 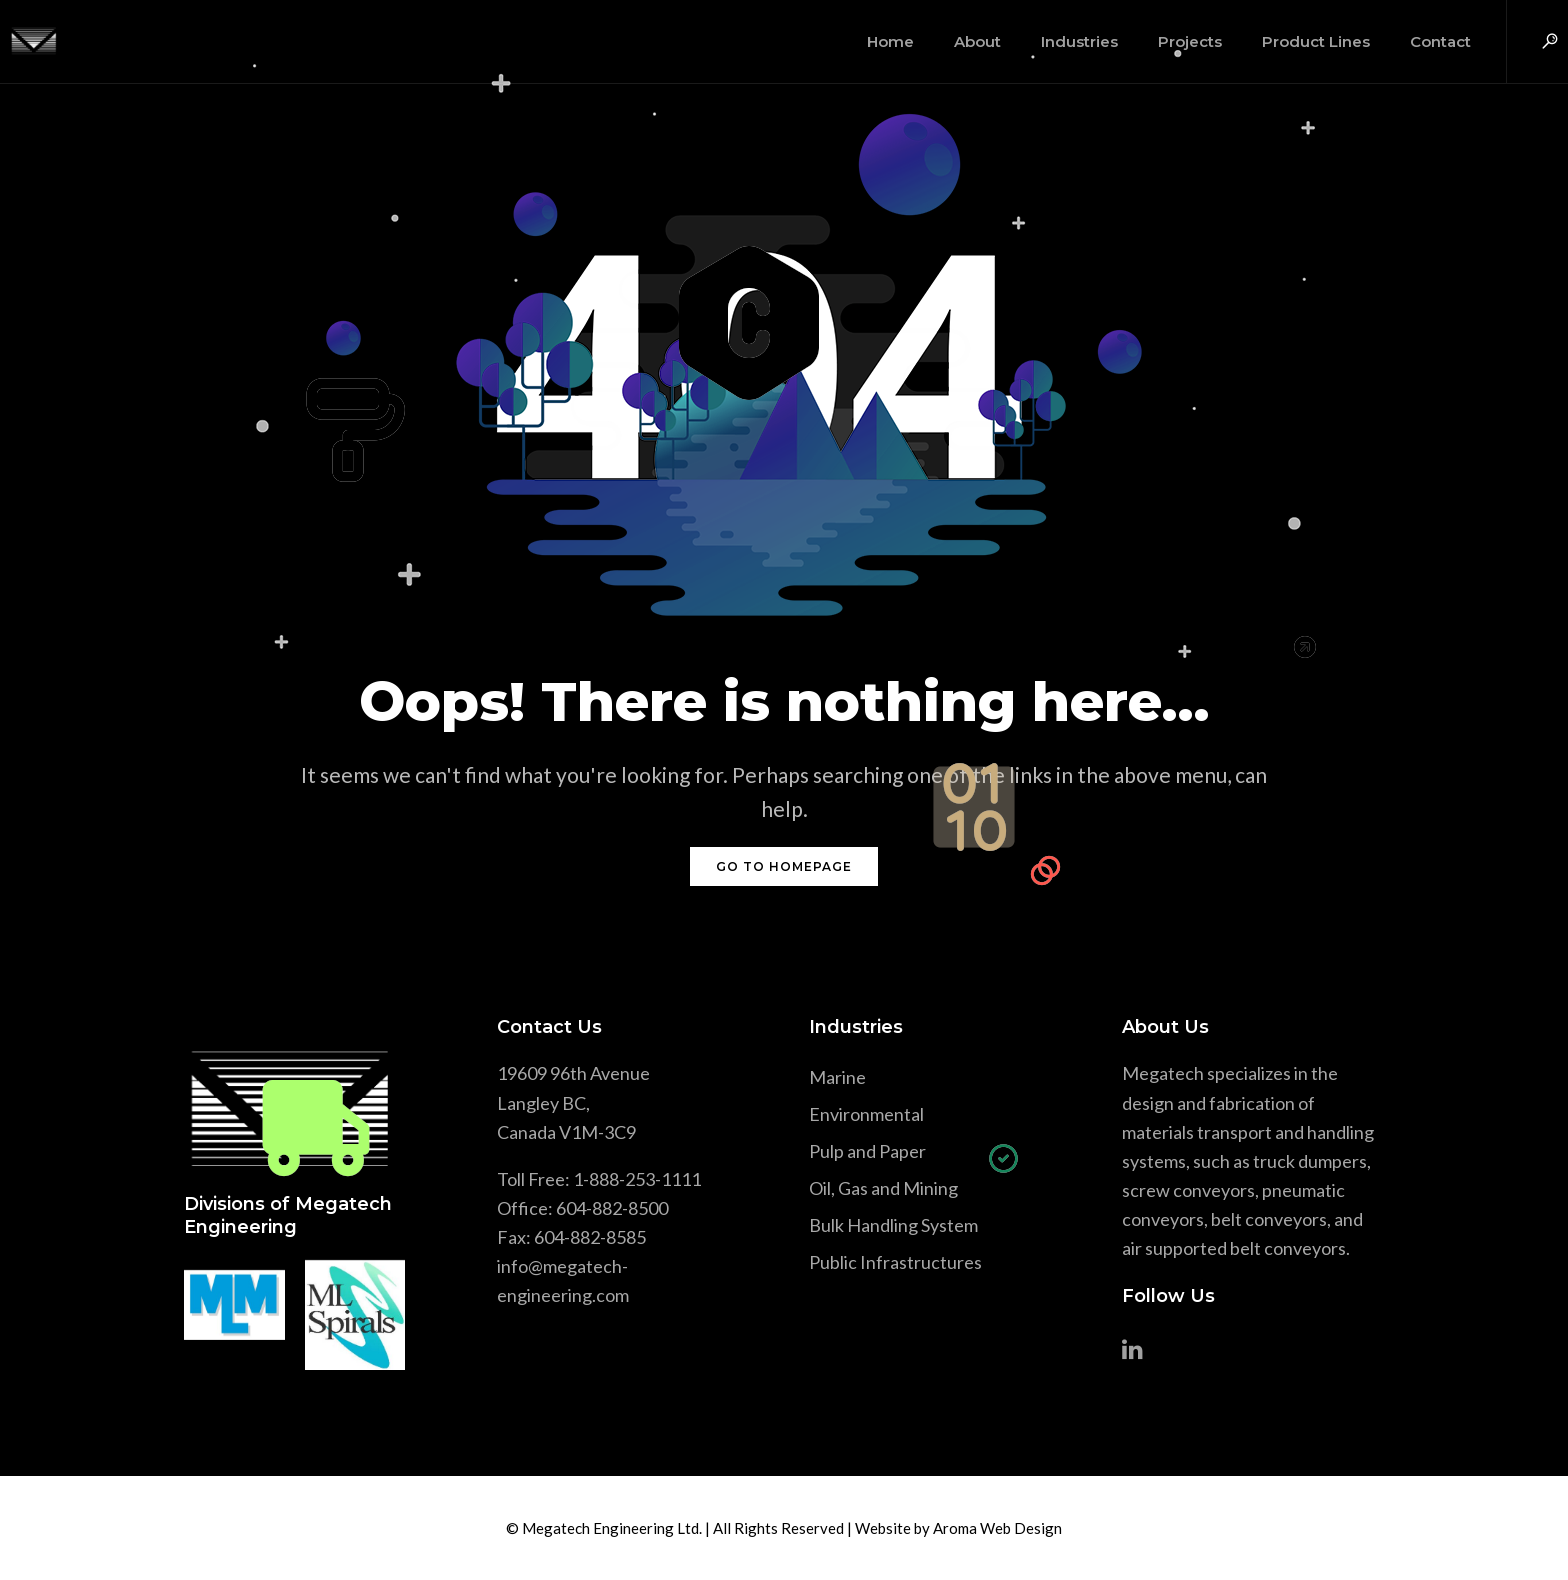 I want to click on access delivery or shipping options, so click(x=316, y=1128).